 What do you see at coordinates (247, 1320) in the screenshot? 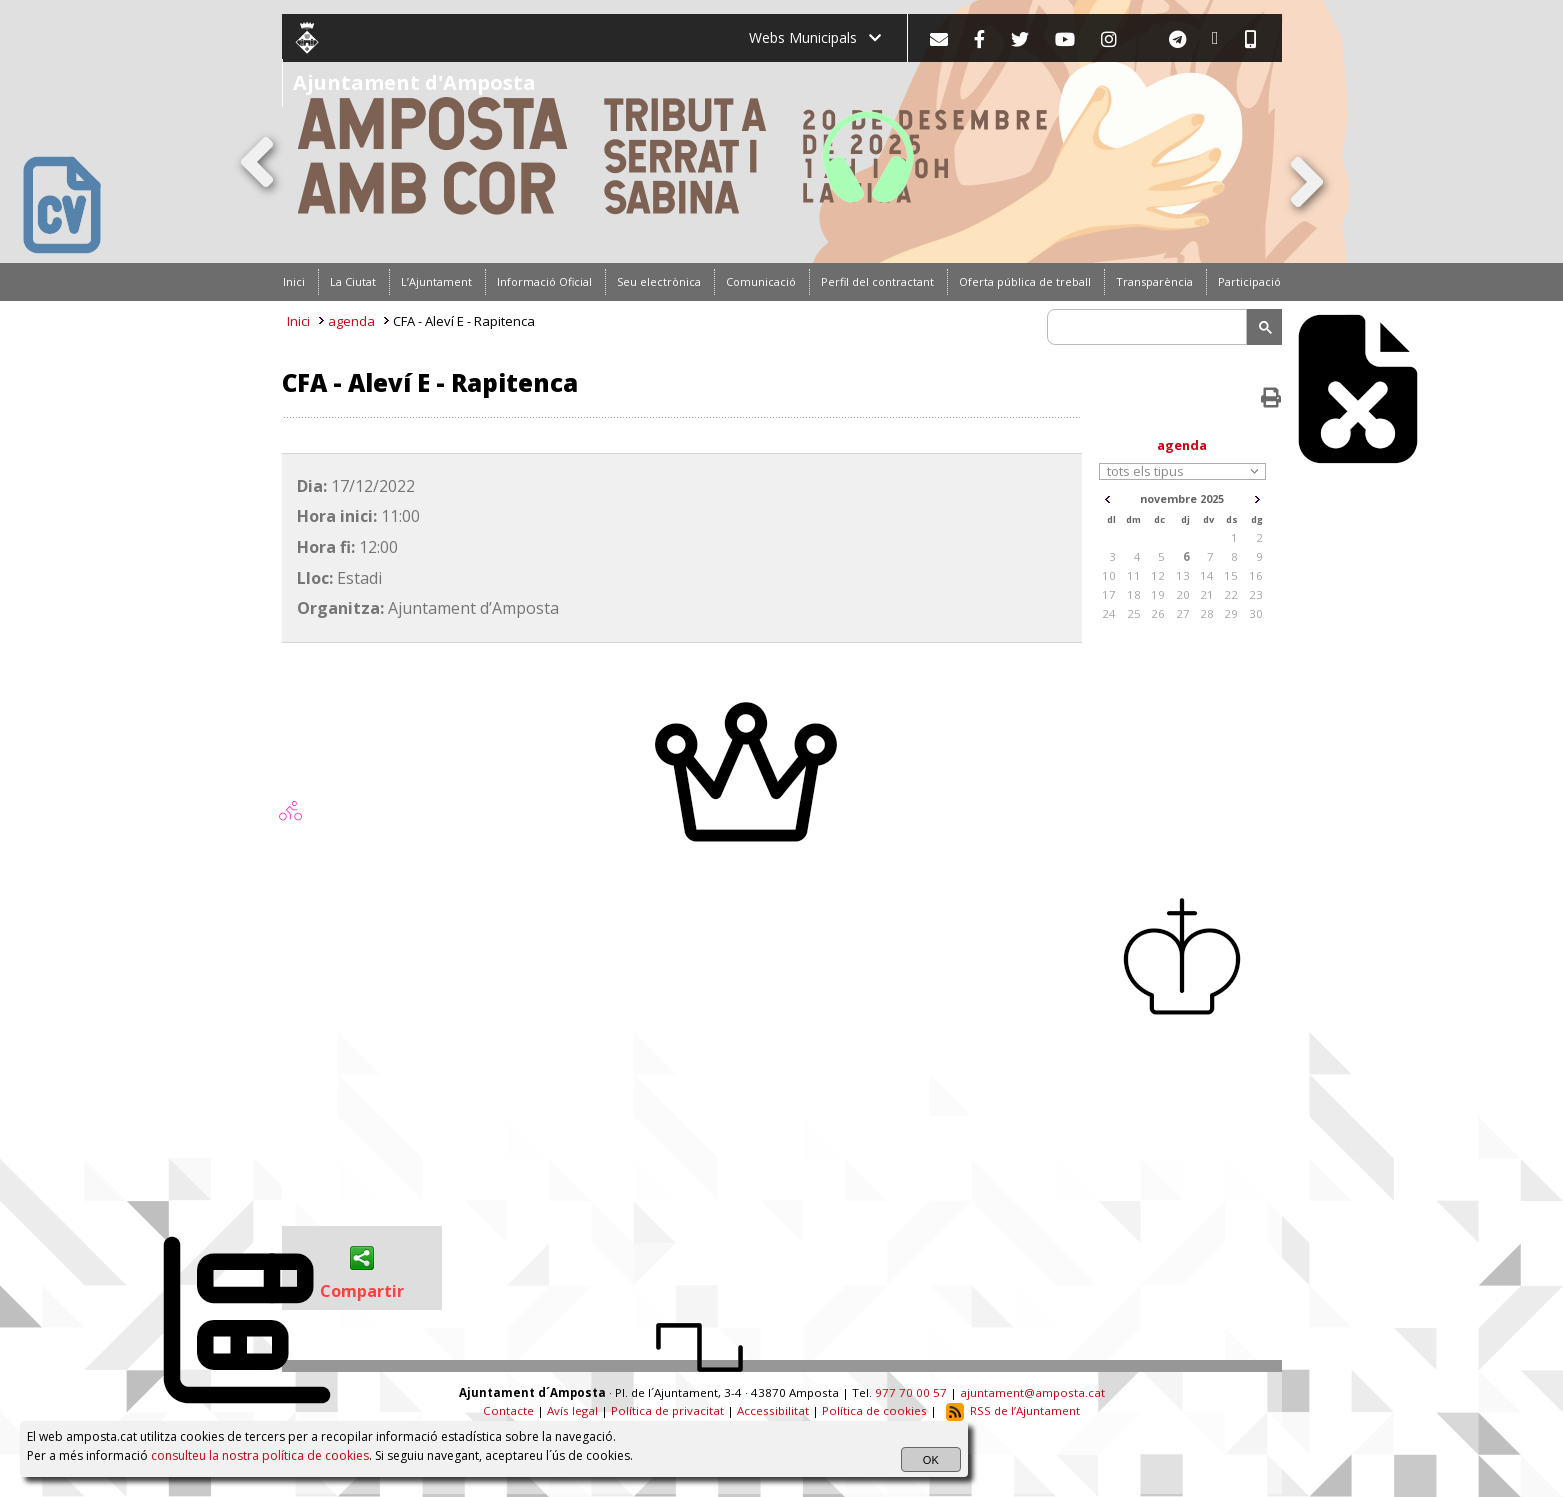
I see `view stacked bar chart data` at bounding box center [247, 1320].